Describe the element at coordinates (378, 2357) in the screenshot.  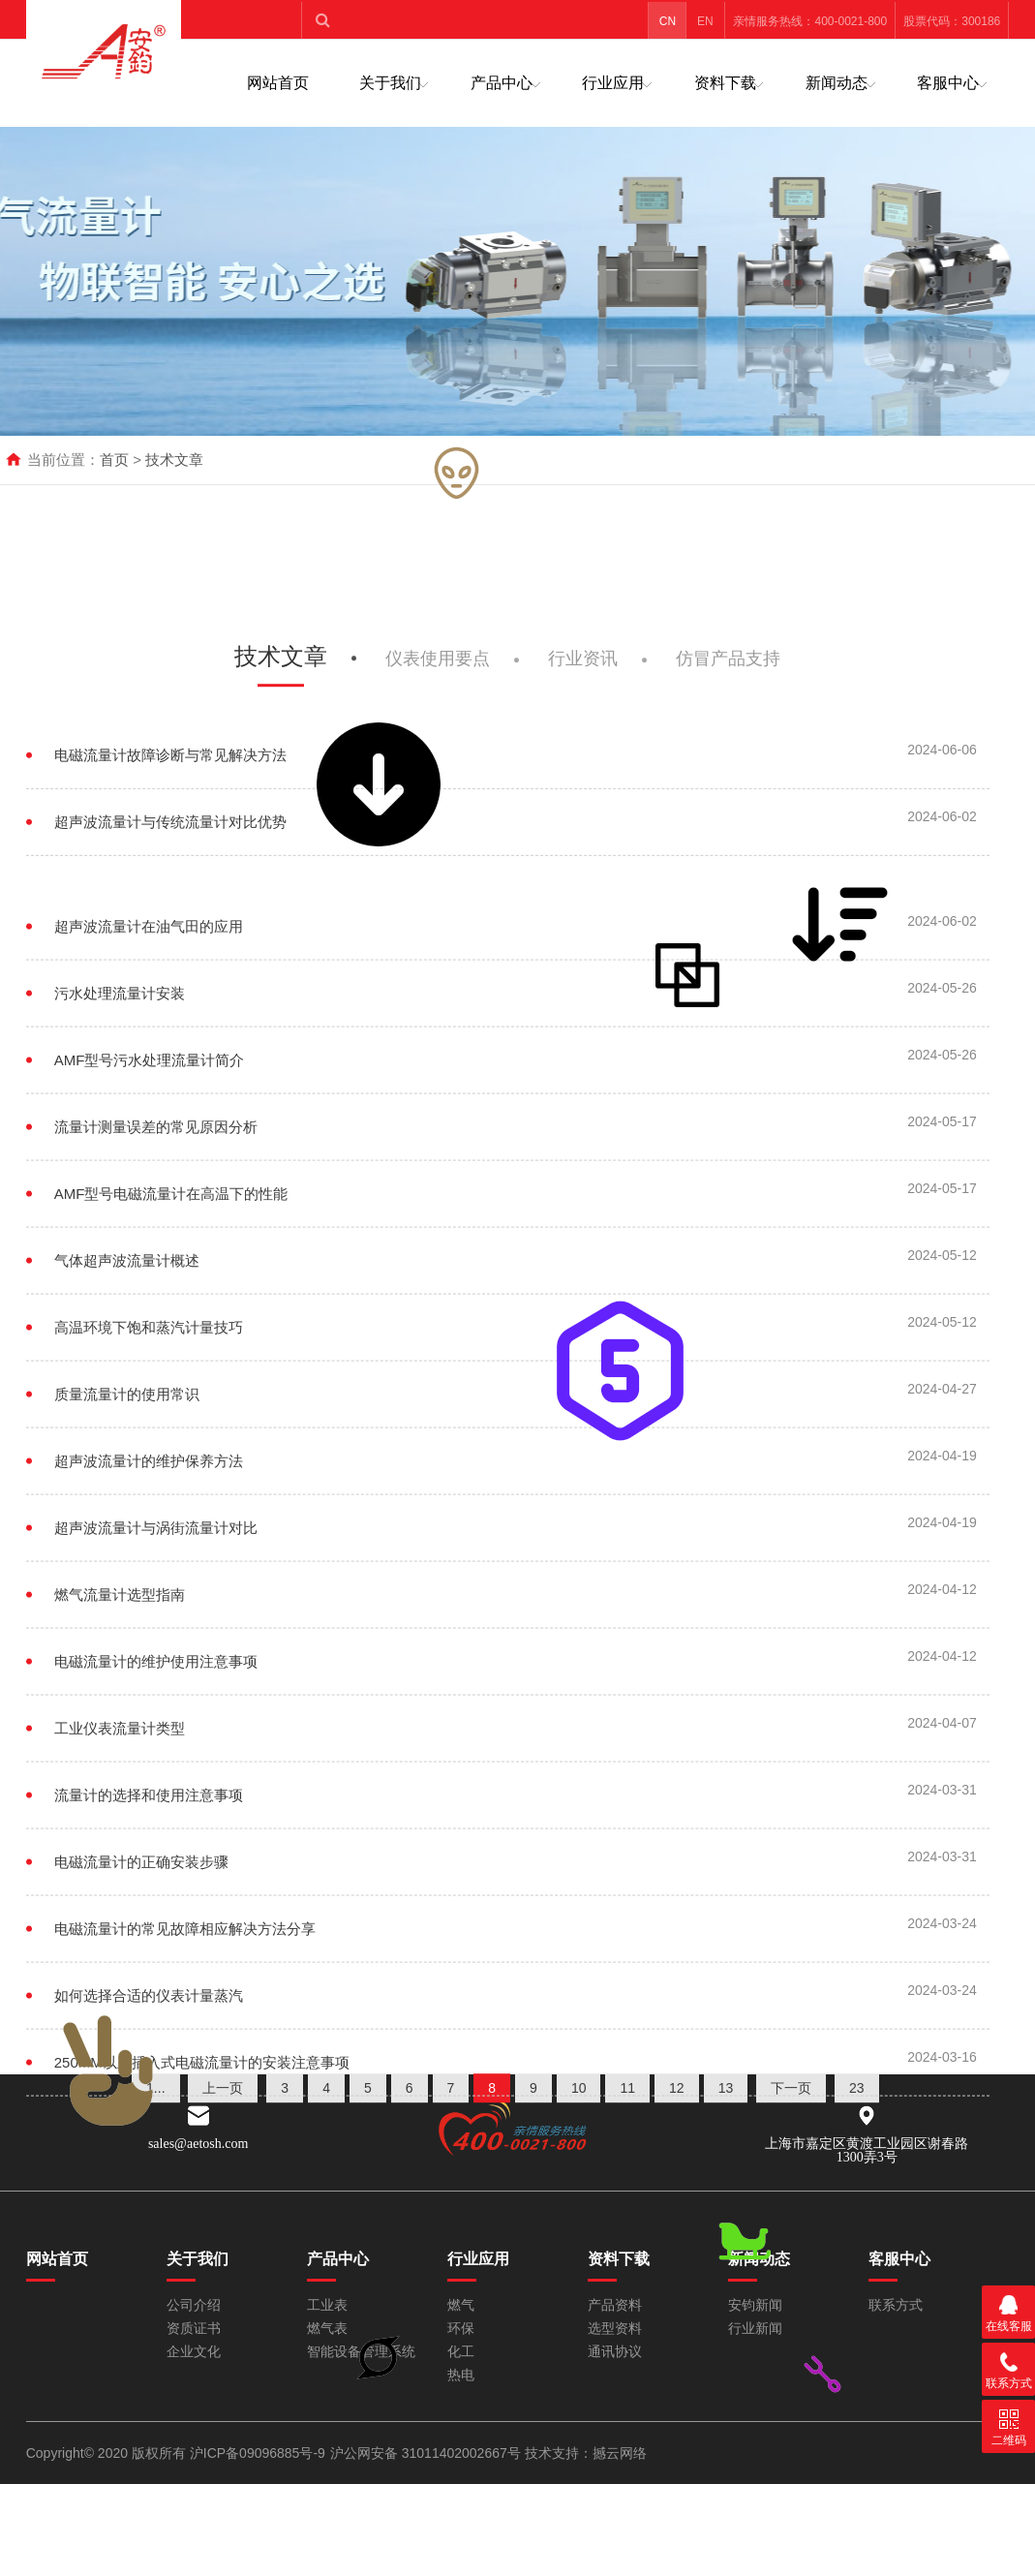
I see `Superpowers game engine logo` at that location.